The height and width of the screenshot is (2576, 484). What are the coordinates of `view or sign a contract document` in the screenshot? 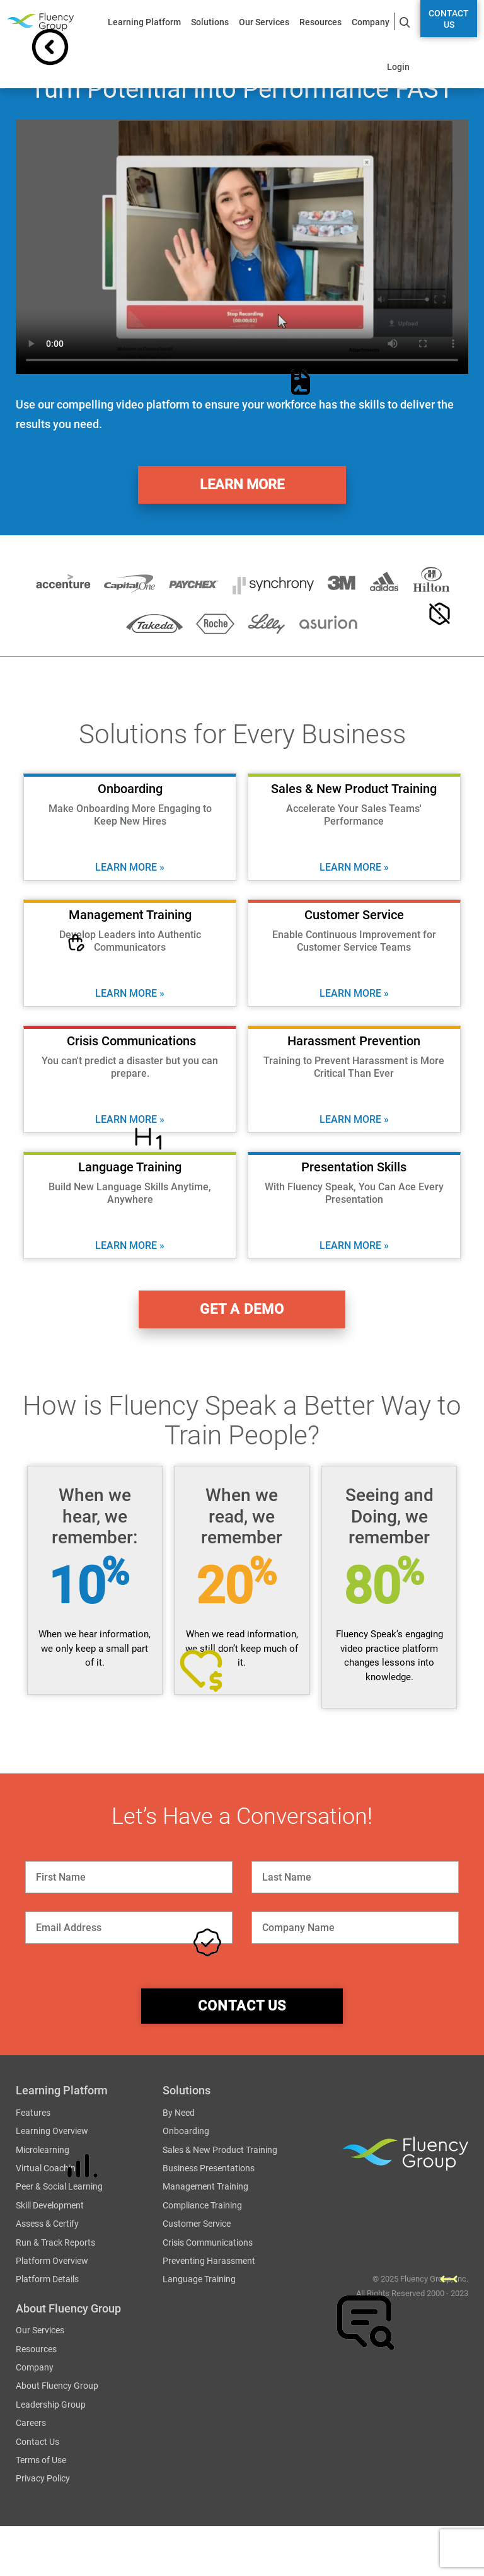 It's located at (301, 382).